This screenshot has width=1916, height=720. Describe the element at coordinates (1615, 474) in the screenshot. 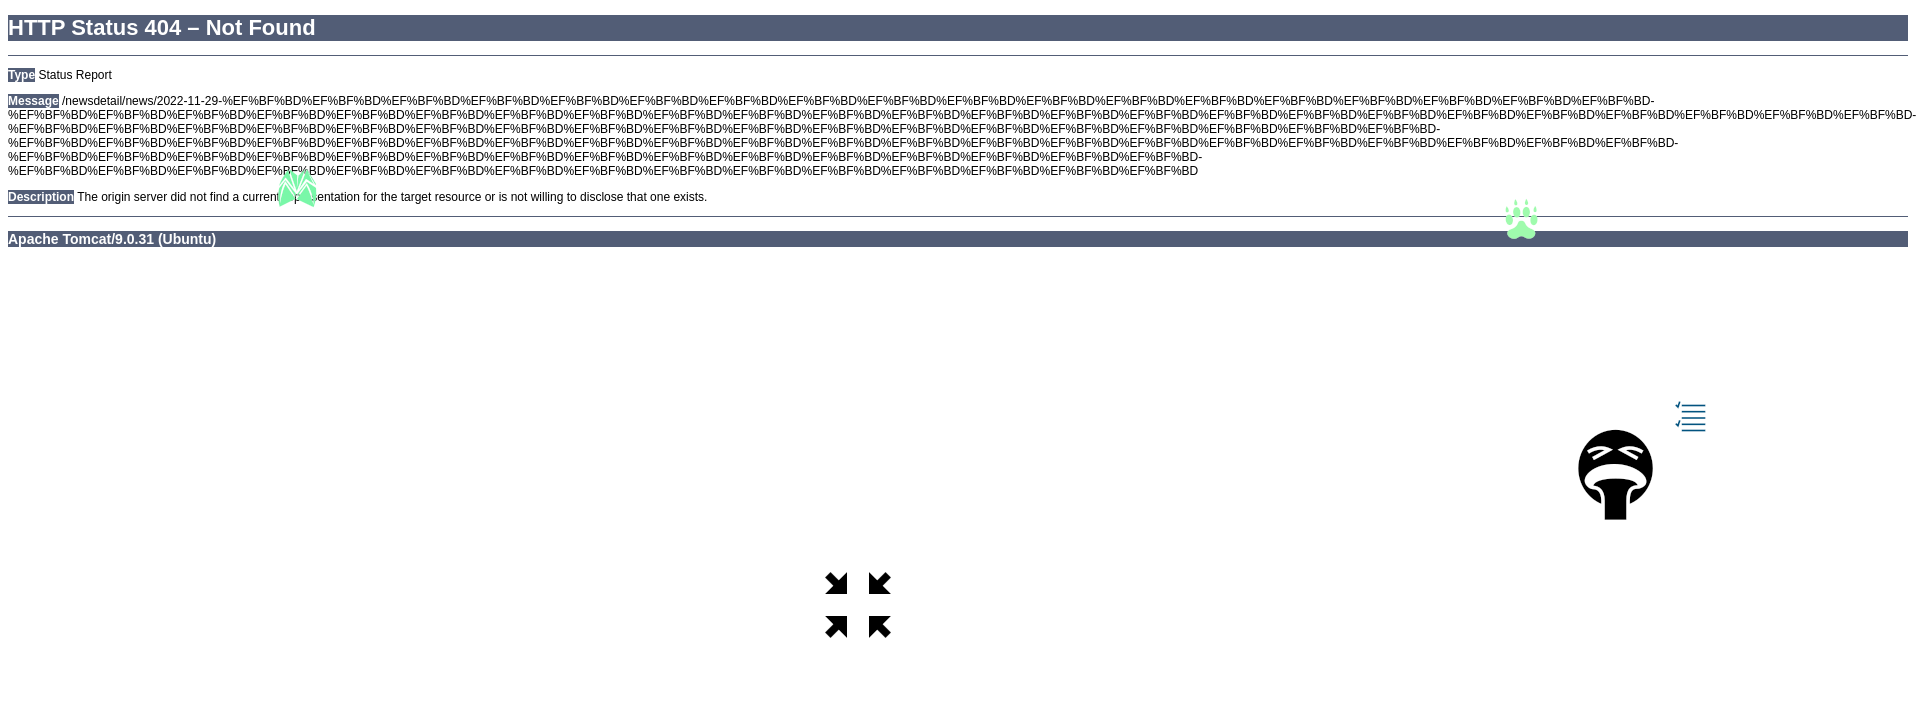

I see `indicates nausea or sickness status effect` at that location.